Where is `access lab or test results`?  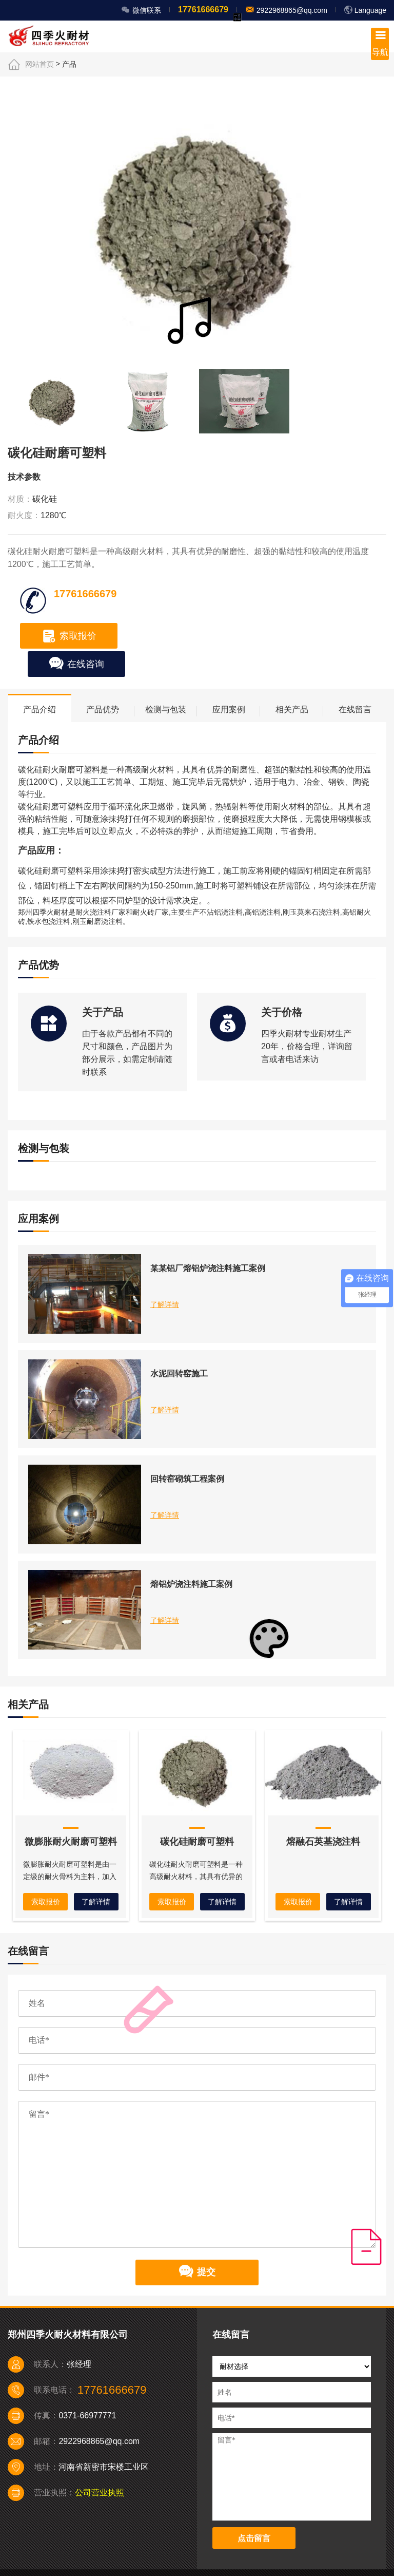 access lab or test results is located at coordinates (148, 2010).